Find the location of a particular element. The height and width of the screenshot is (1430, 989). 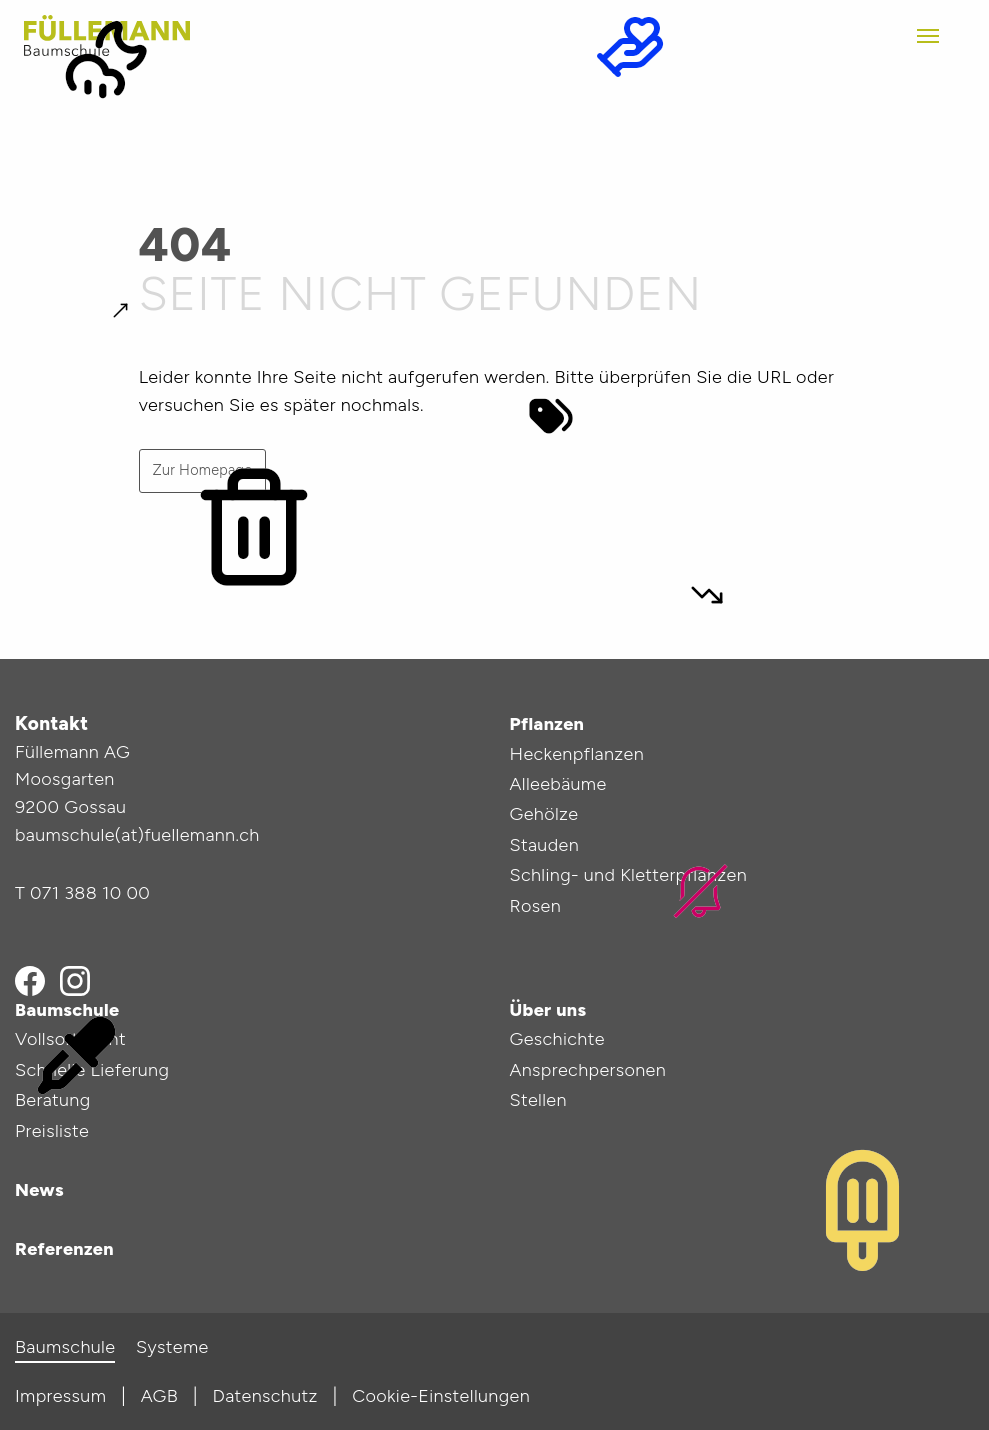

move item to upper right position is located at coordinates (120, 310).